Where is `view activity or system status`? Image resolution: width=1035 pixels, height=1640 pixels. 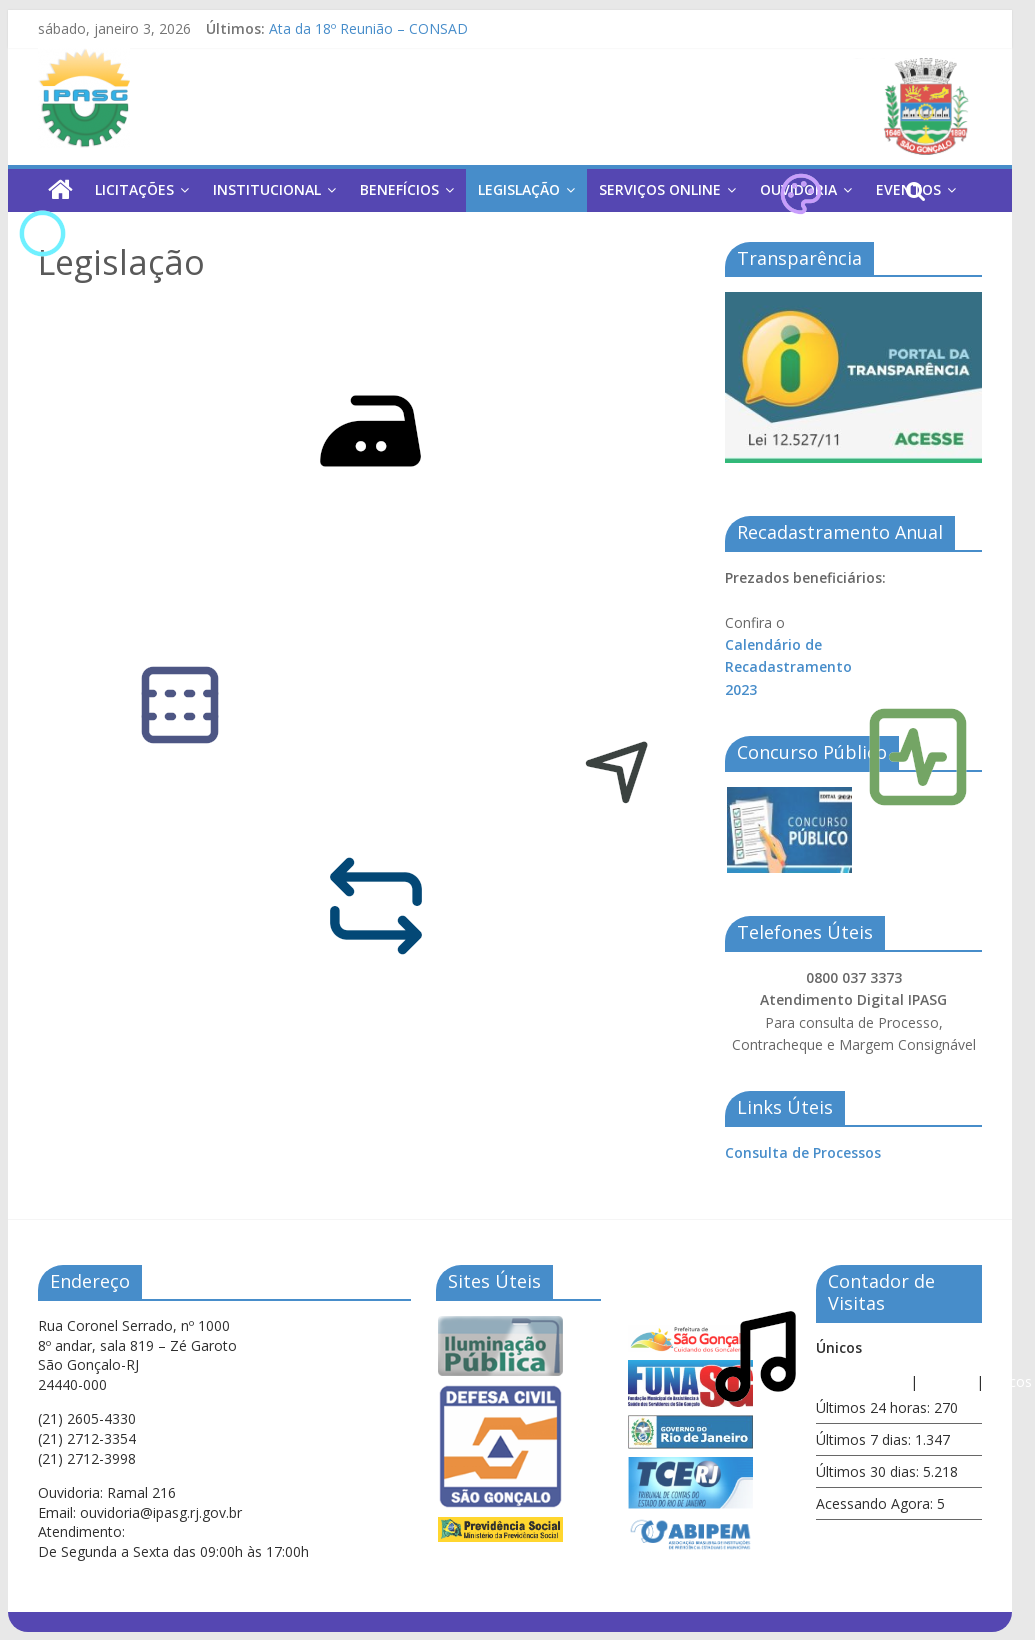 view activity or system status is located at coordinates (918, 757).